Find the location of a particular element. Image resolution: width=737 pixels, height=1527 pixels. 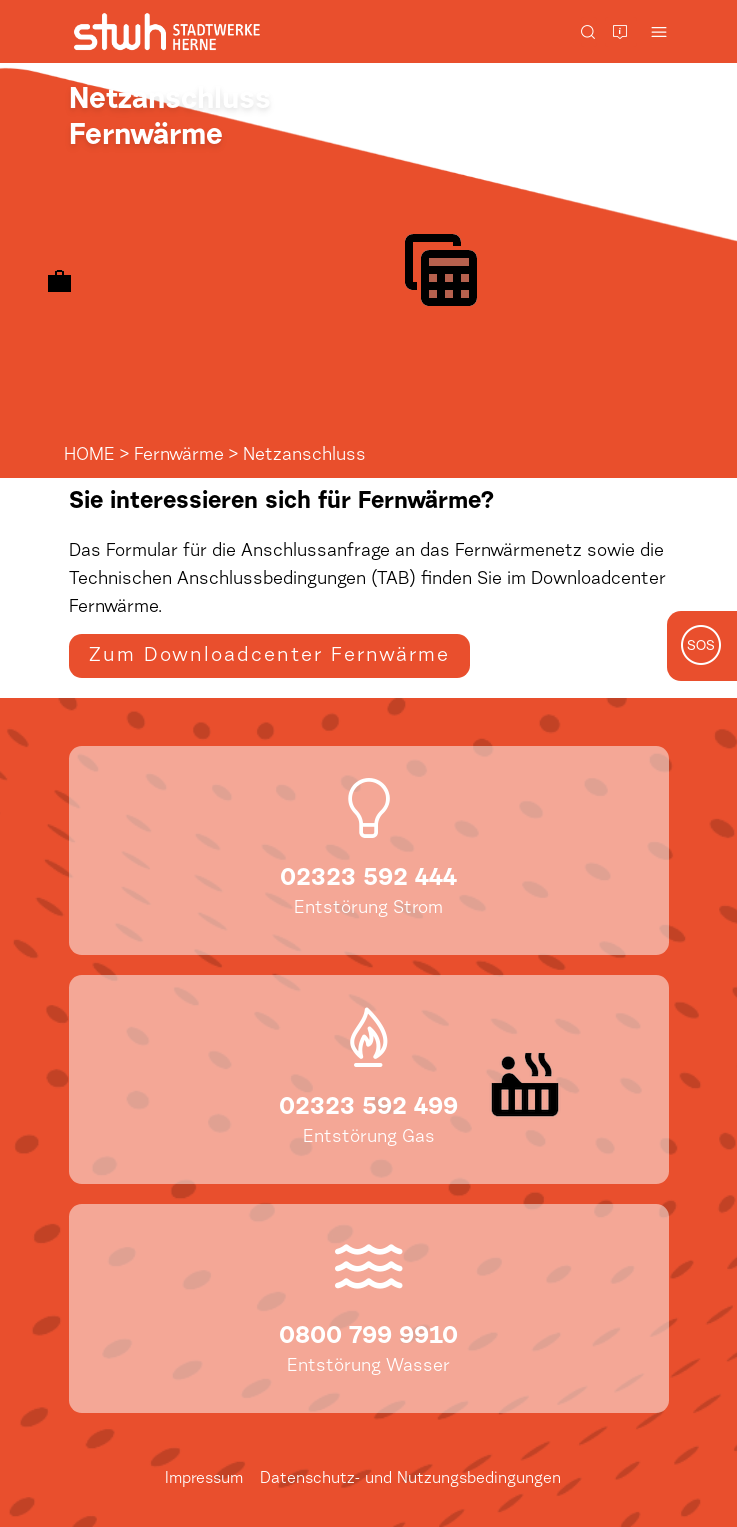

switch to table view is located at coordinates (441, 270).